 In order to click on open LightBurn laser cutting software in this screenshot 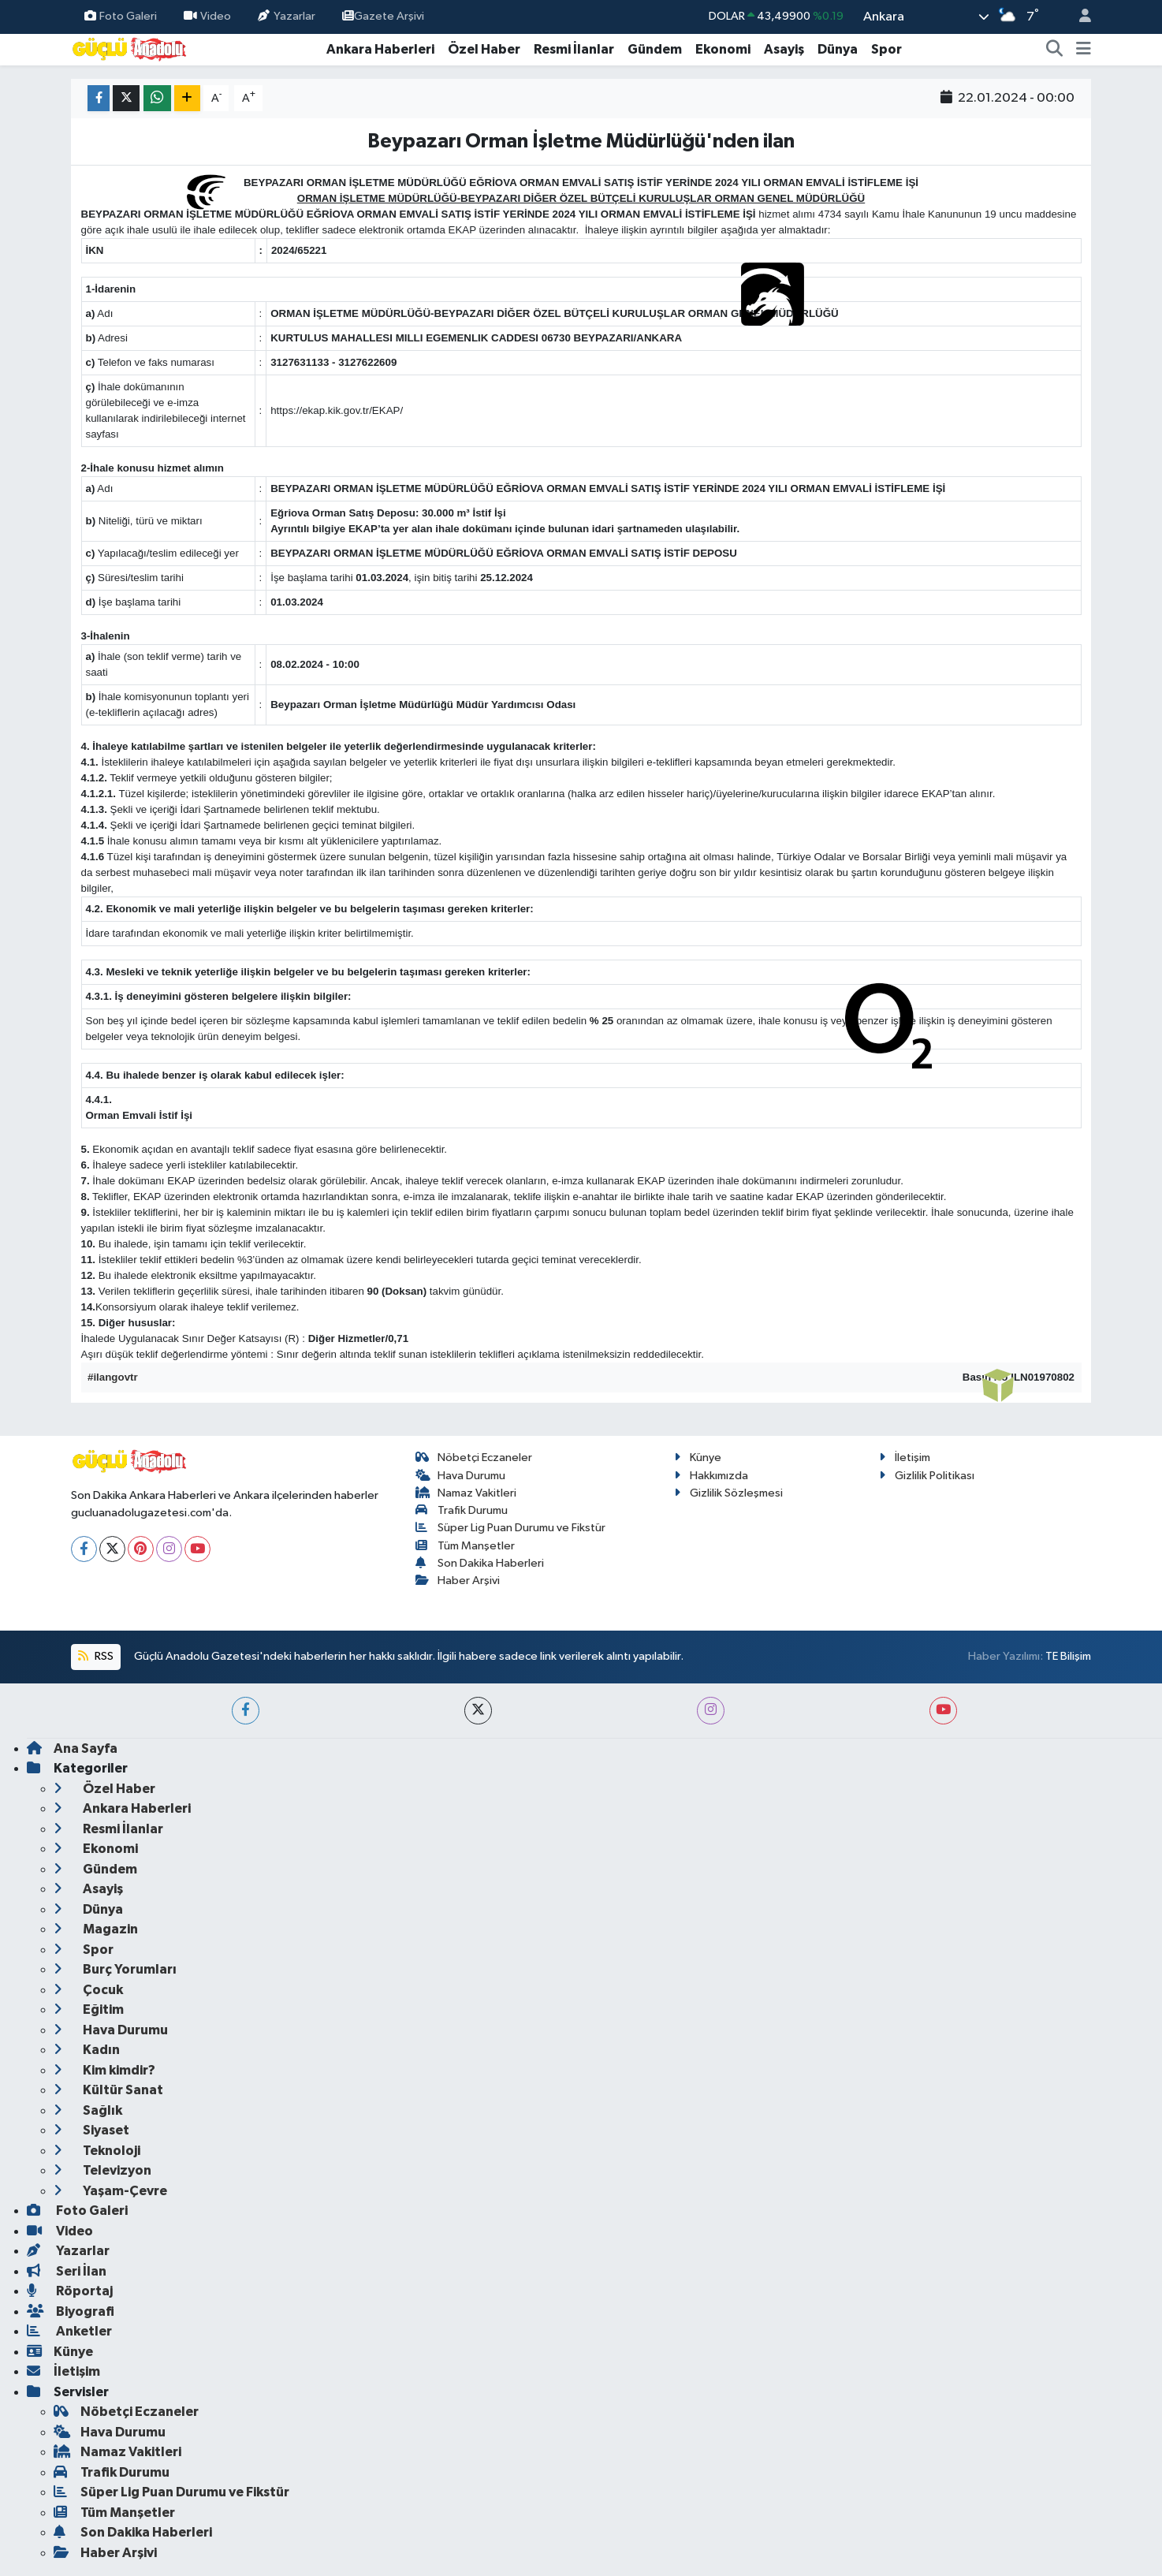, I will do `click(773, 294)`.